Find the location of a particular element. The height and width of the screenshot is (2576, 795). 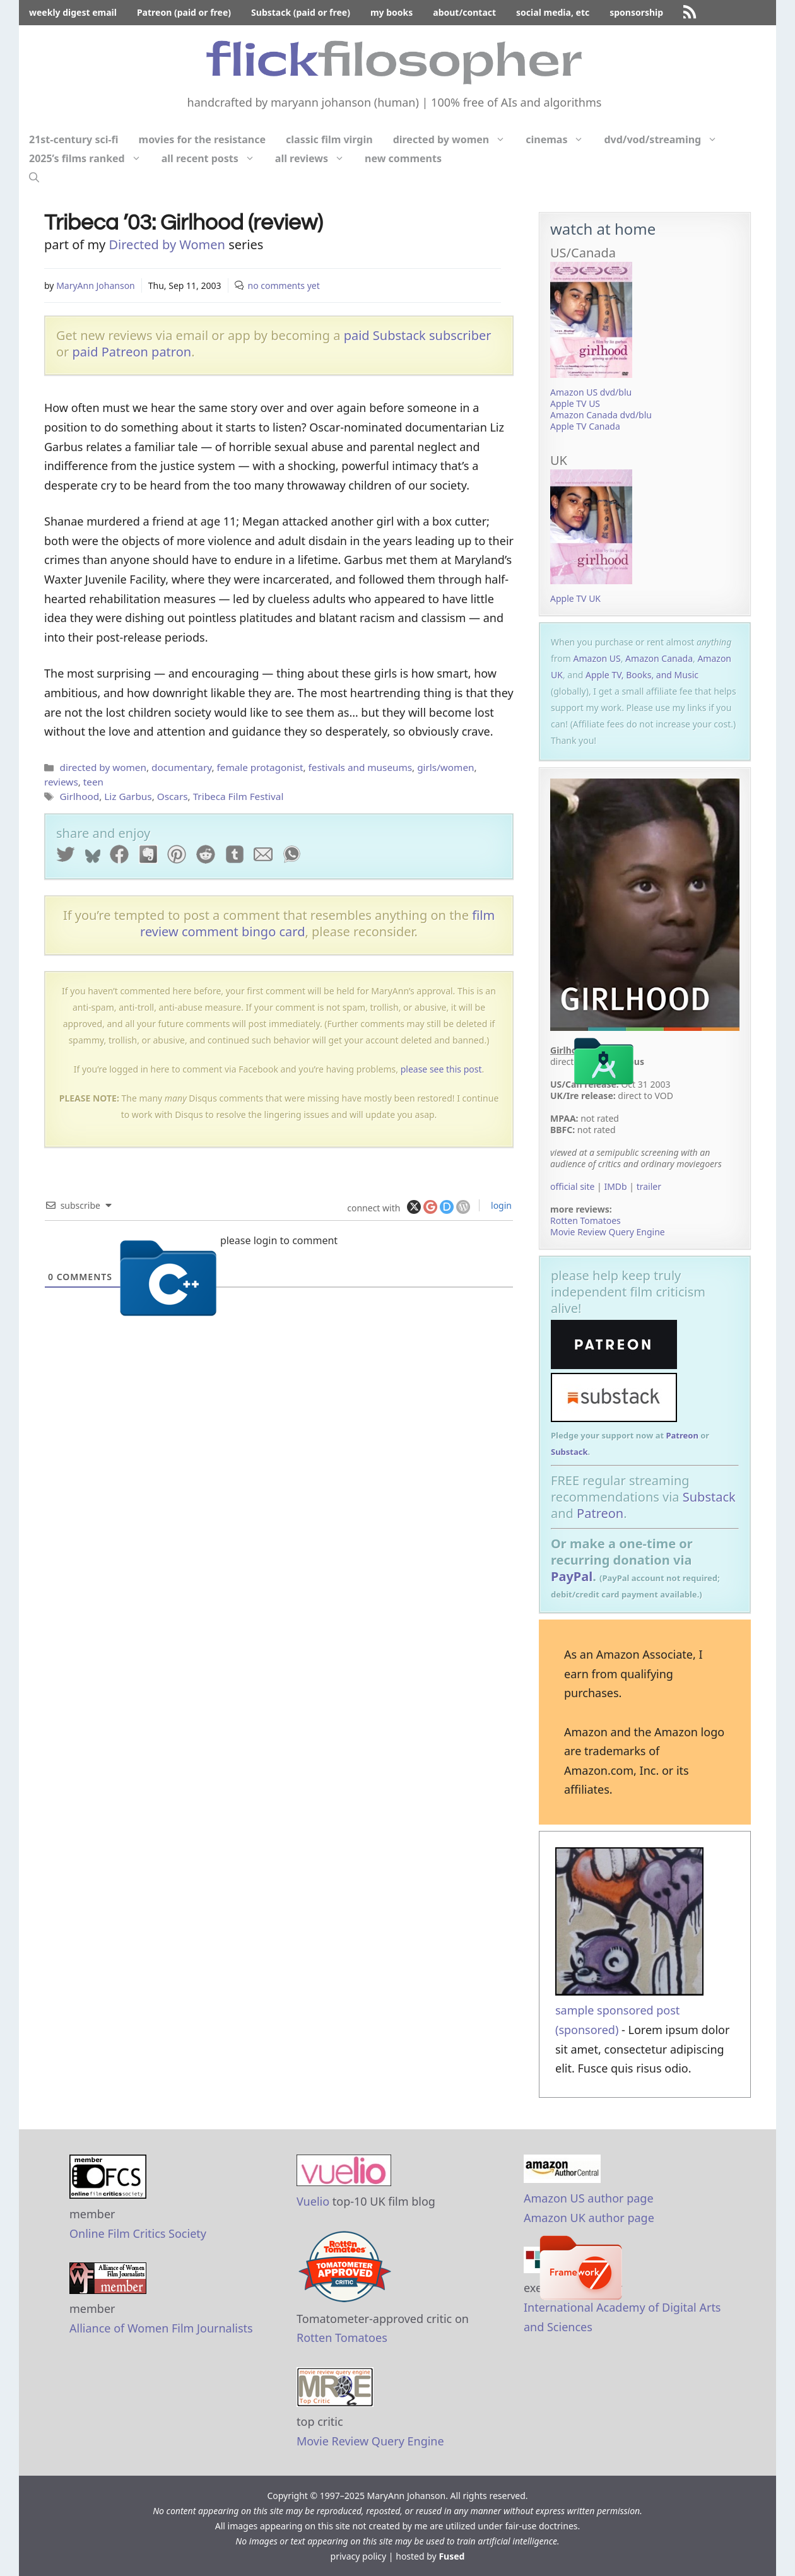

open framework7 project folder is located at coordinates (580, 2270).